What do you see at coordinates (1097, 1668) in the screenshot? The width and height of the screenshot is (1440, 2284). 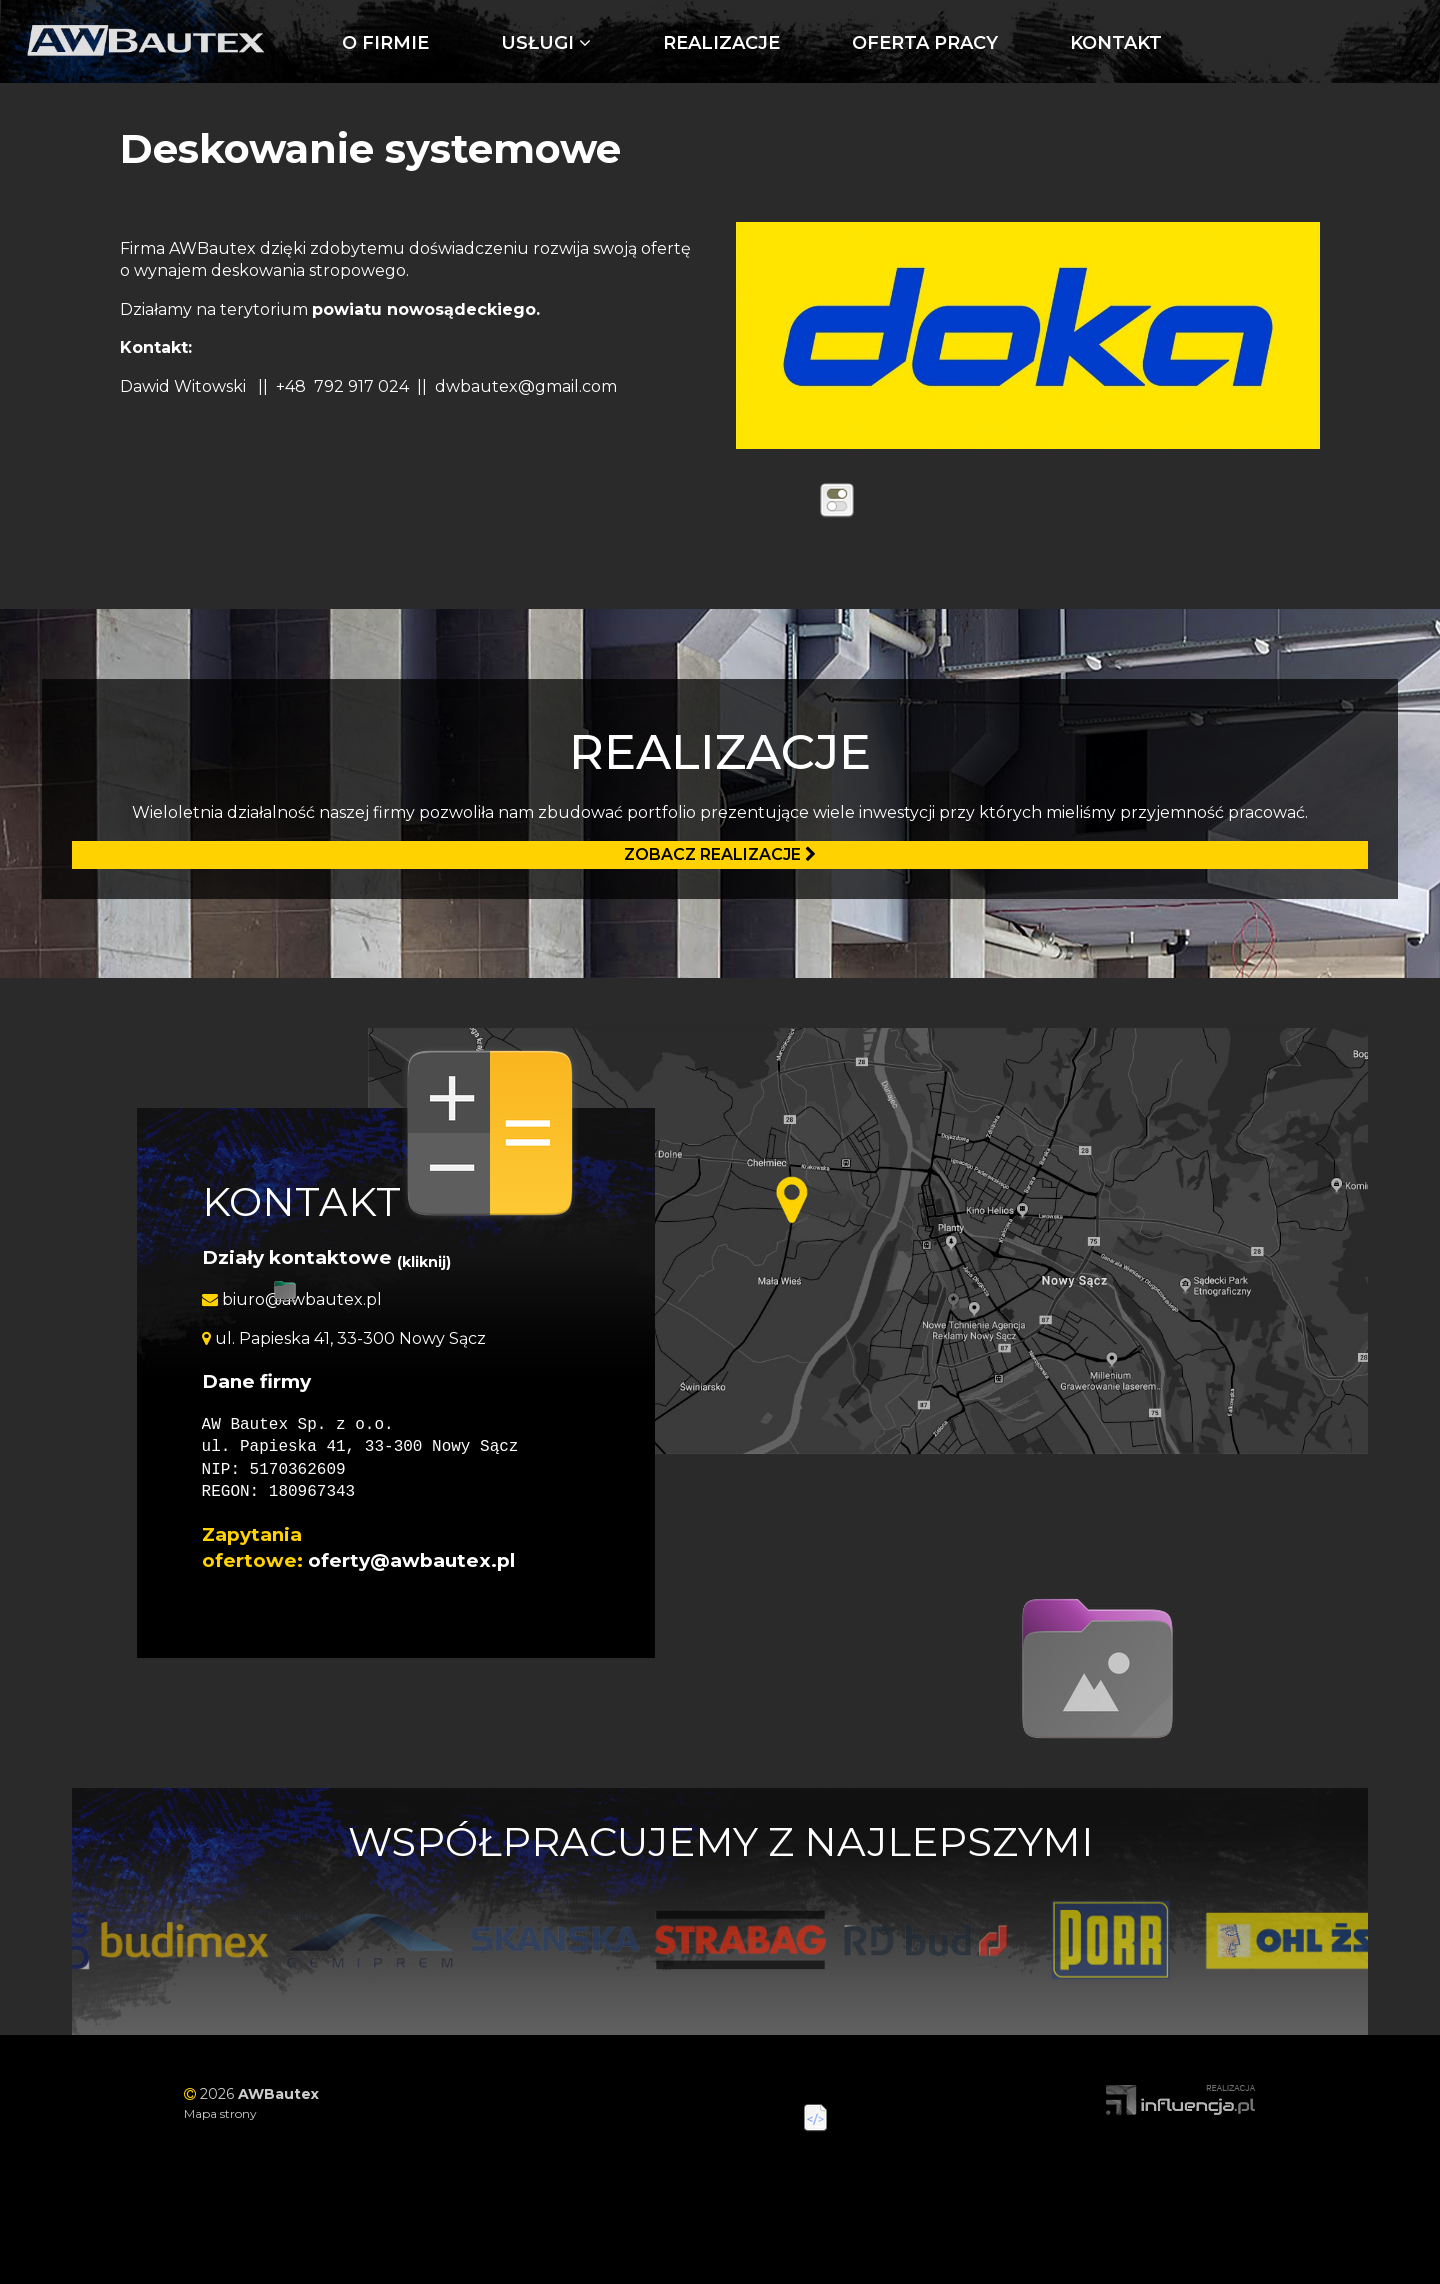 I see `open your pictures folder` at bounding box center [1097, 1668].